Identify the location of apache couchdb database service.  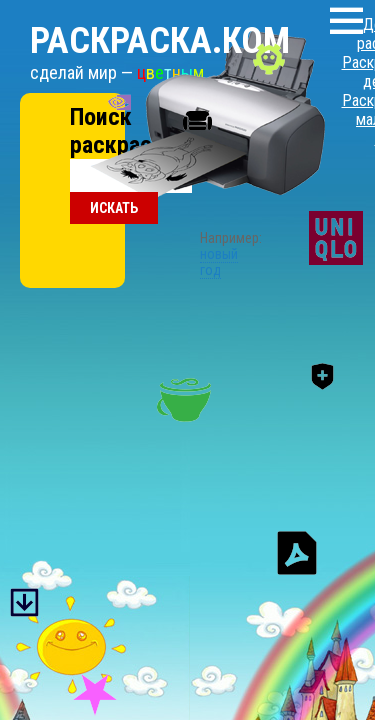
(197, 120).